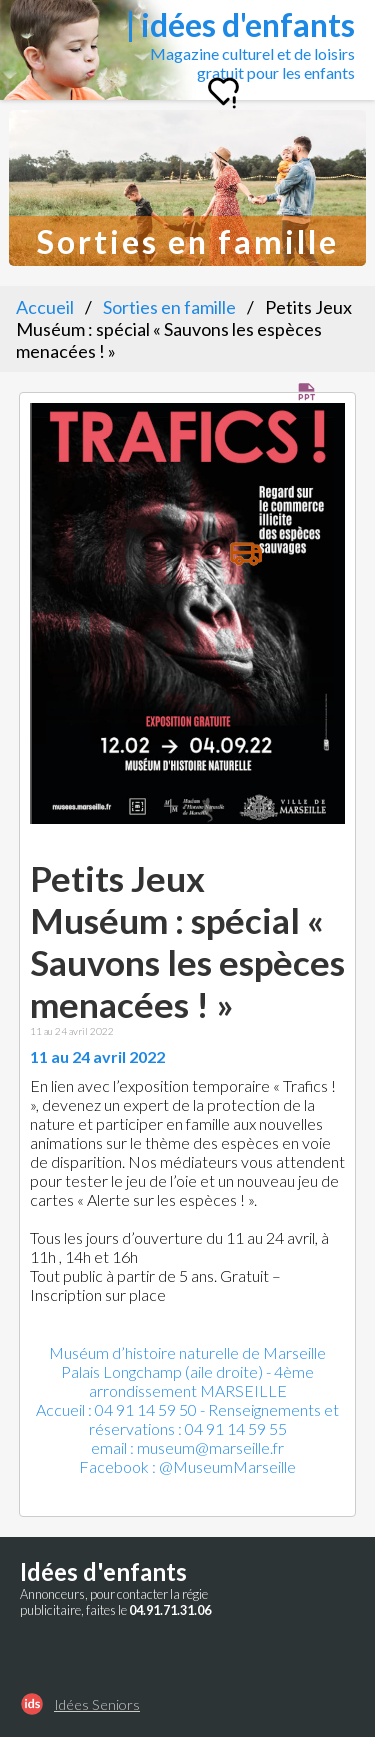 The height and width of the screenshot is (1737, 375). Describe the element at coordinates (245, 552) in the screenshot. I see `track your delivery status` at that location.